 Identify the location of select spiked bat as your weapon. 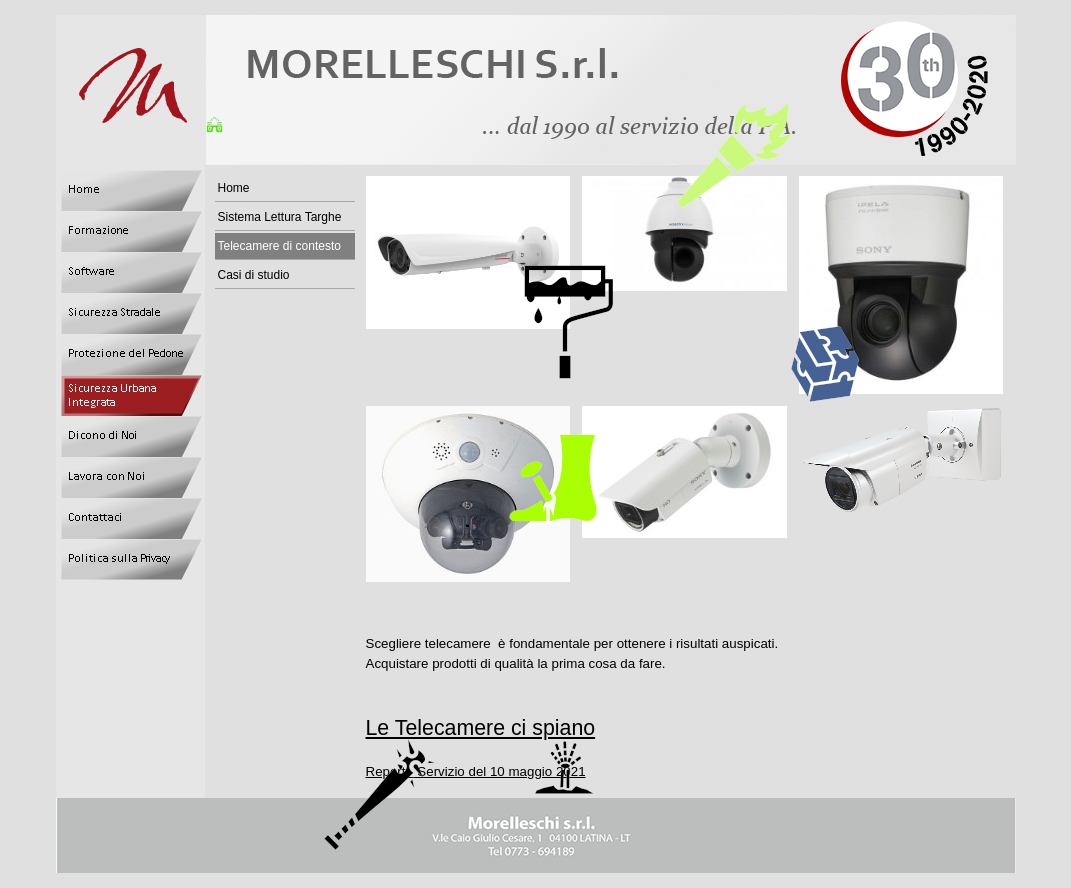
(379, 794).